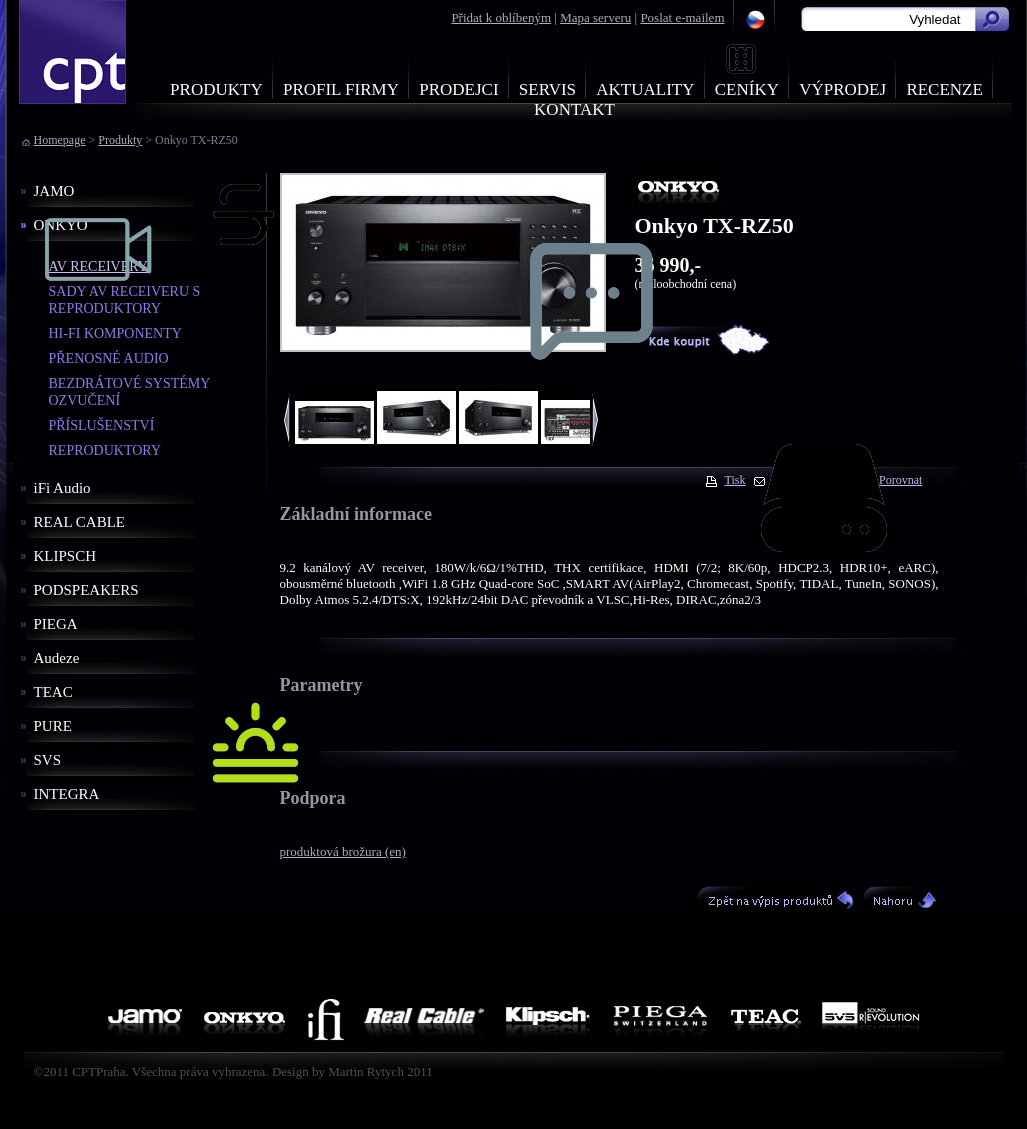 Image resolution: width=1027 pixels, height=1129 pixels. What do you see at coordinates (94, 249) in the screenshot?
I see `start a video call` at bounding box center [94, 249].